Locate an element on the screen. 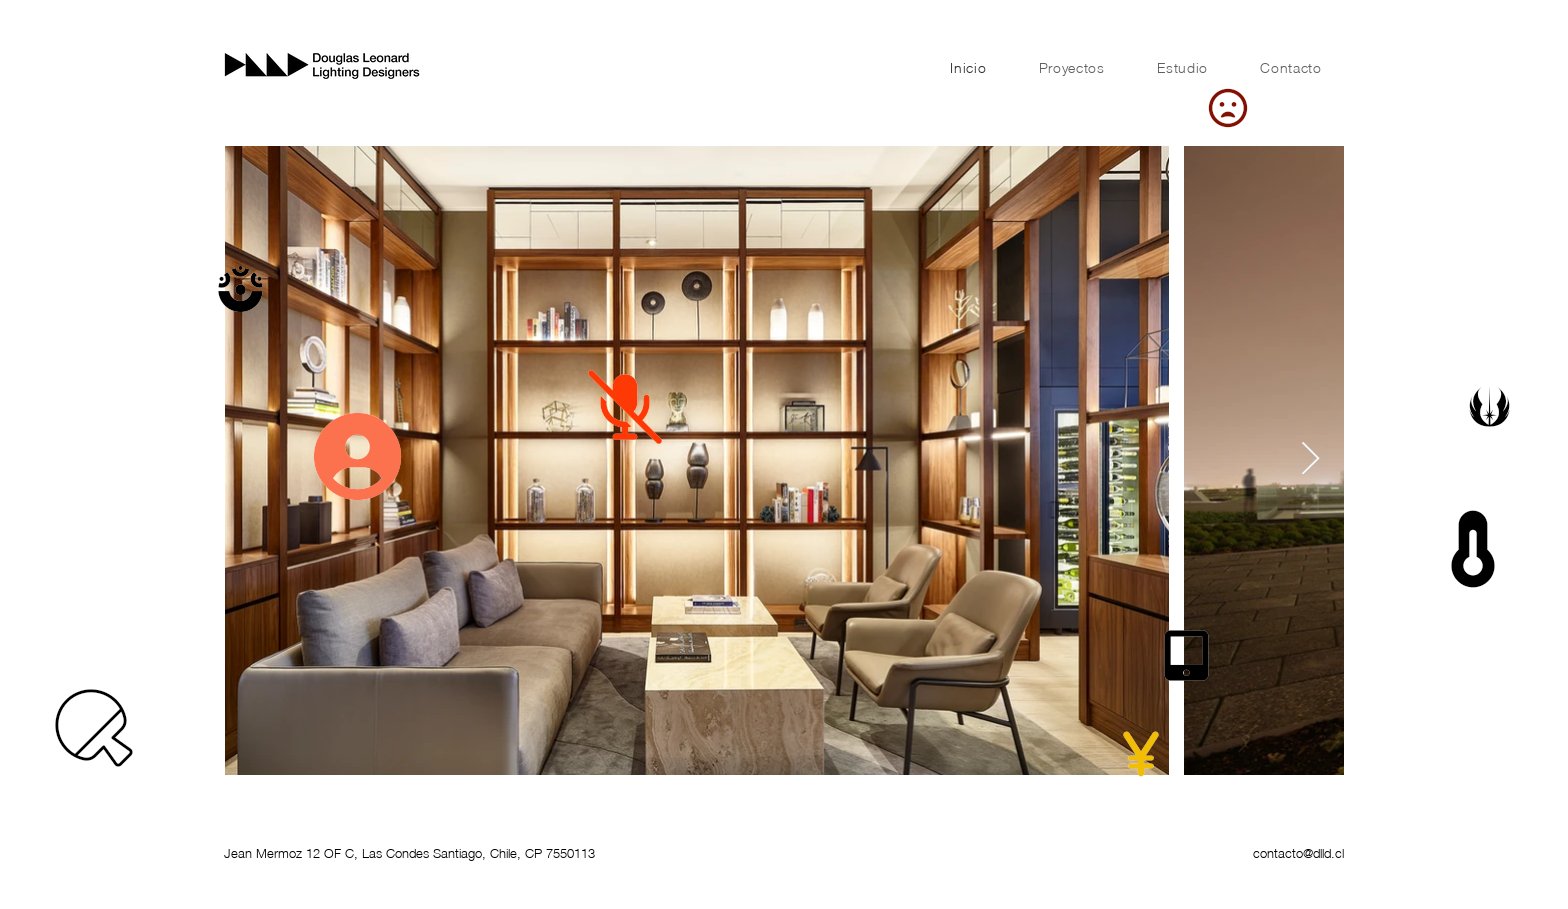 The width and height of the screenshot is (1568, 909). jedi order logo from star wars is located at coordinates (1489, 406).